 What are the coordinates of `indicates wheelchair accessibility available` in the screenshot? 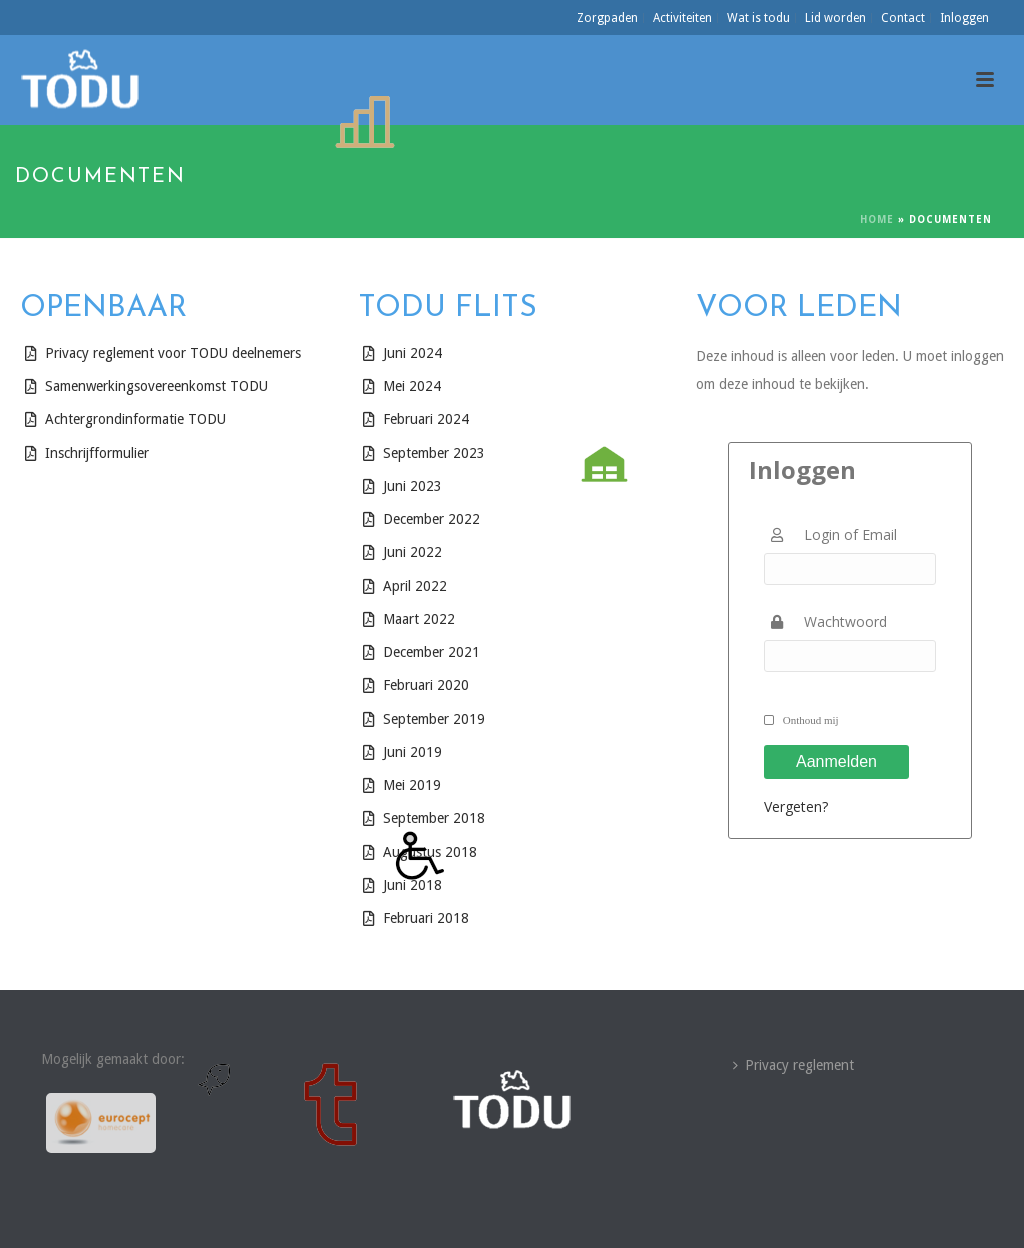 It's located at (415, 856).